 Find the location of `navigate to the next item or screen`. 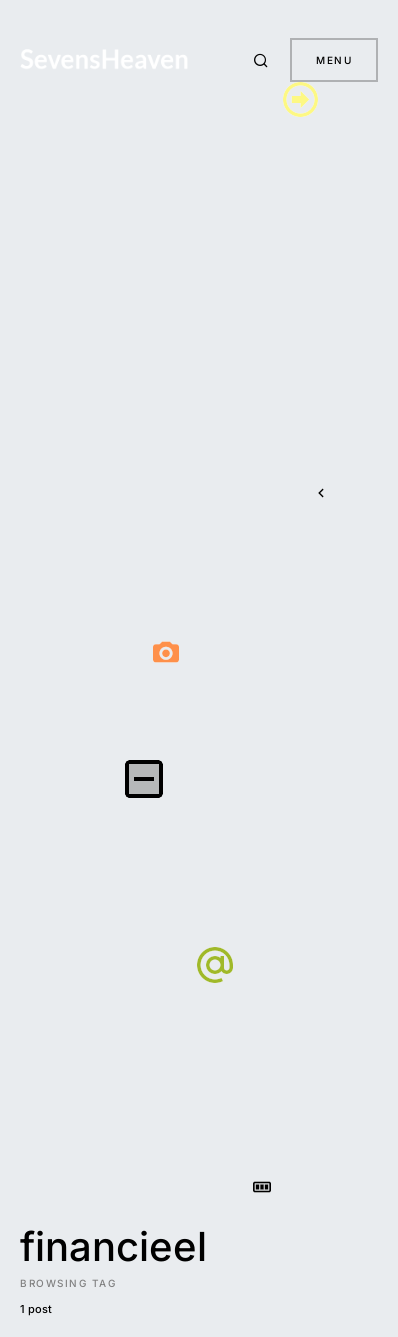

navigate to the next item or screen is located at coordinates (300, 99).